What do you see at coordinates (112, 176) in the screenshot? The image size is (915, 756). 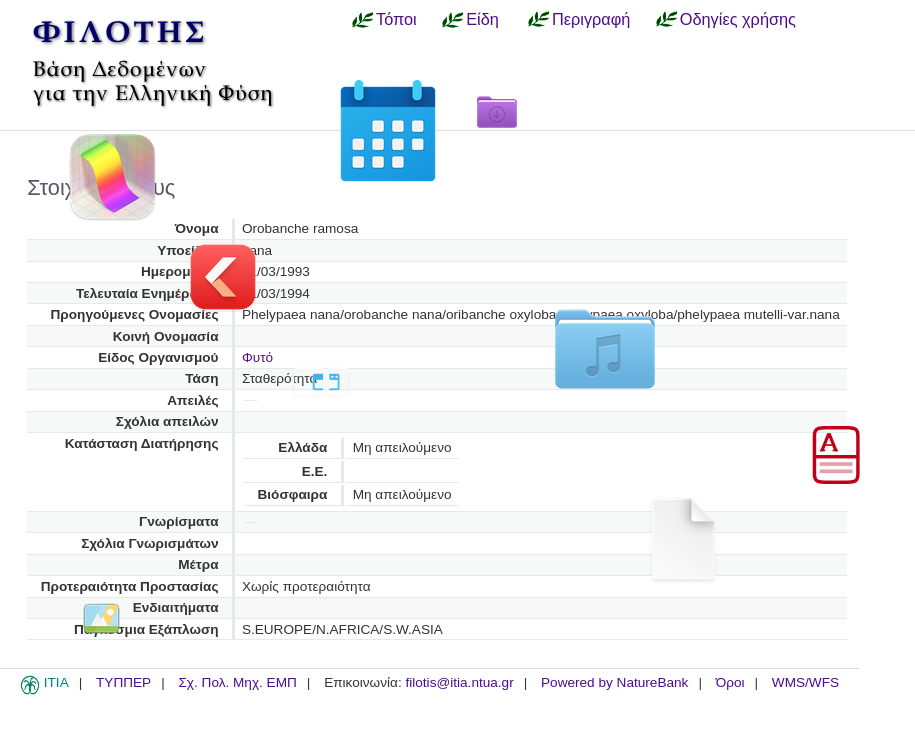 I see `open Grapher app for mathematical visualization` at bounding box center [112, 176].